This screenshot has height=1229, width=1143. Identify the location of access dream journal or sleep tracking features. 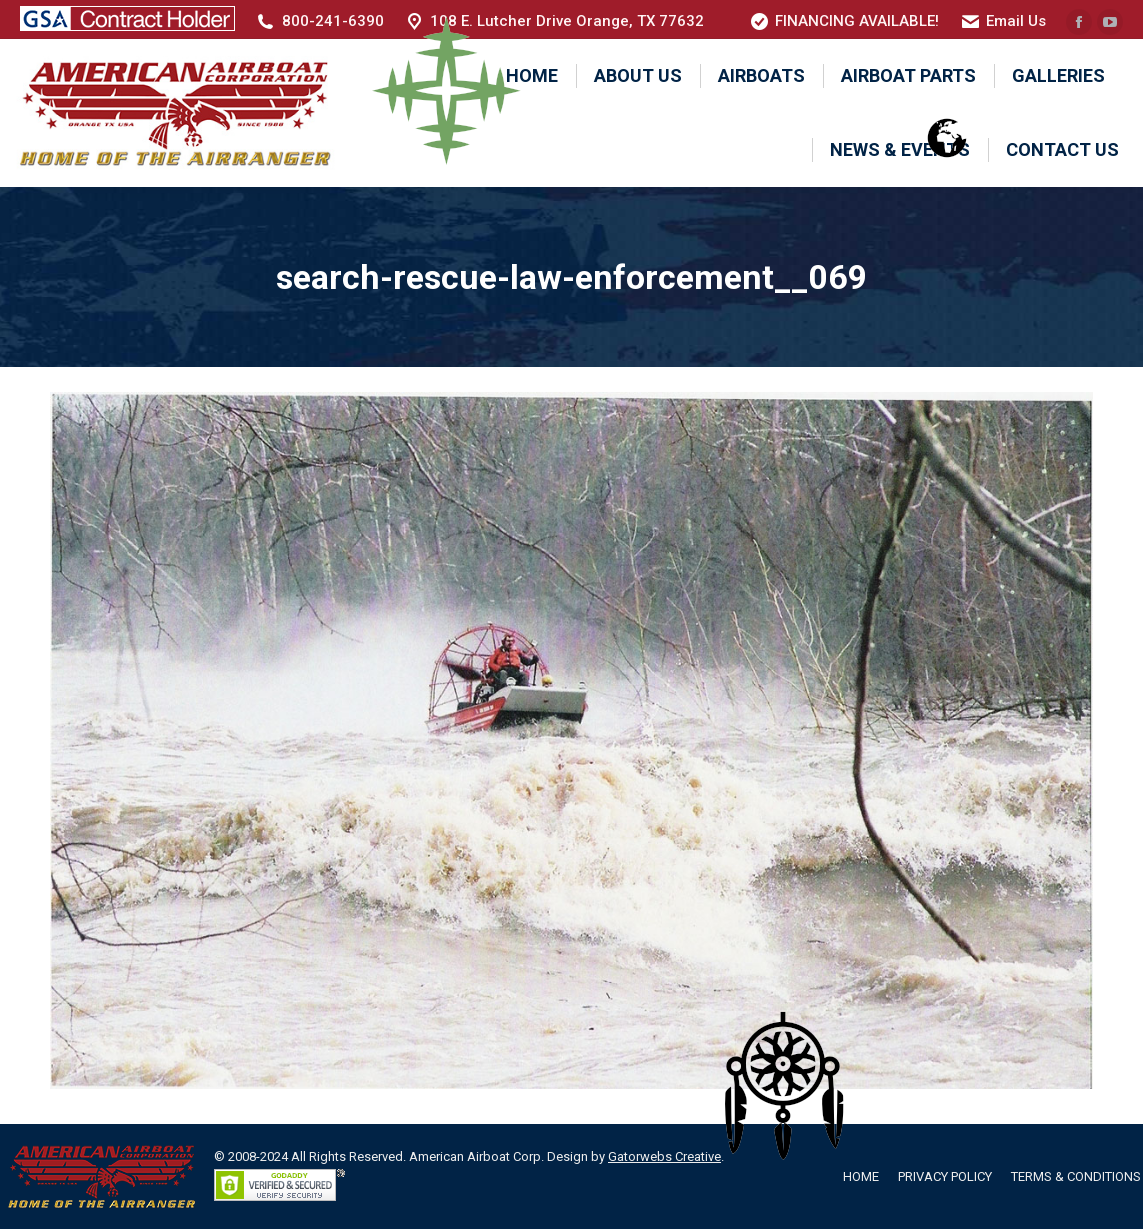
(783, 1086).